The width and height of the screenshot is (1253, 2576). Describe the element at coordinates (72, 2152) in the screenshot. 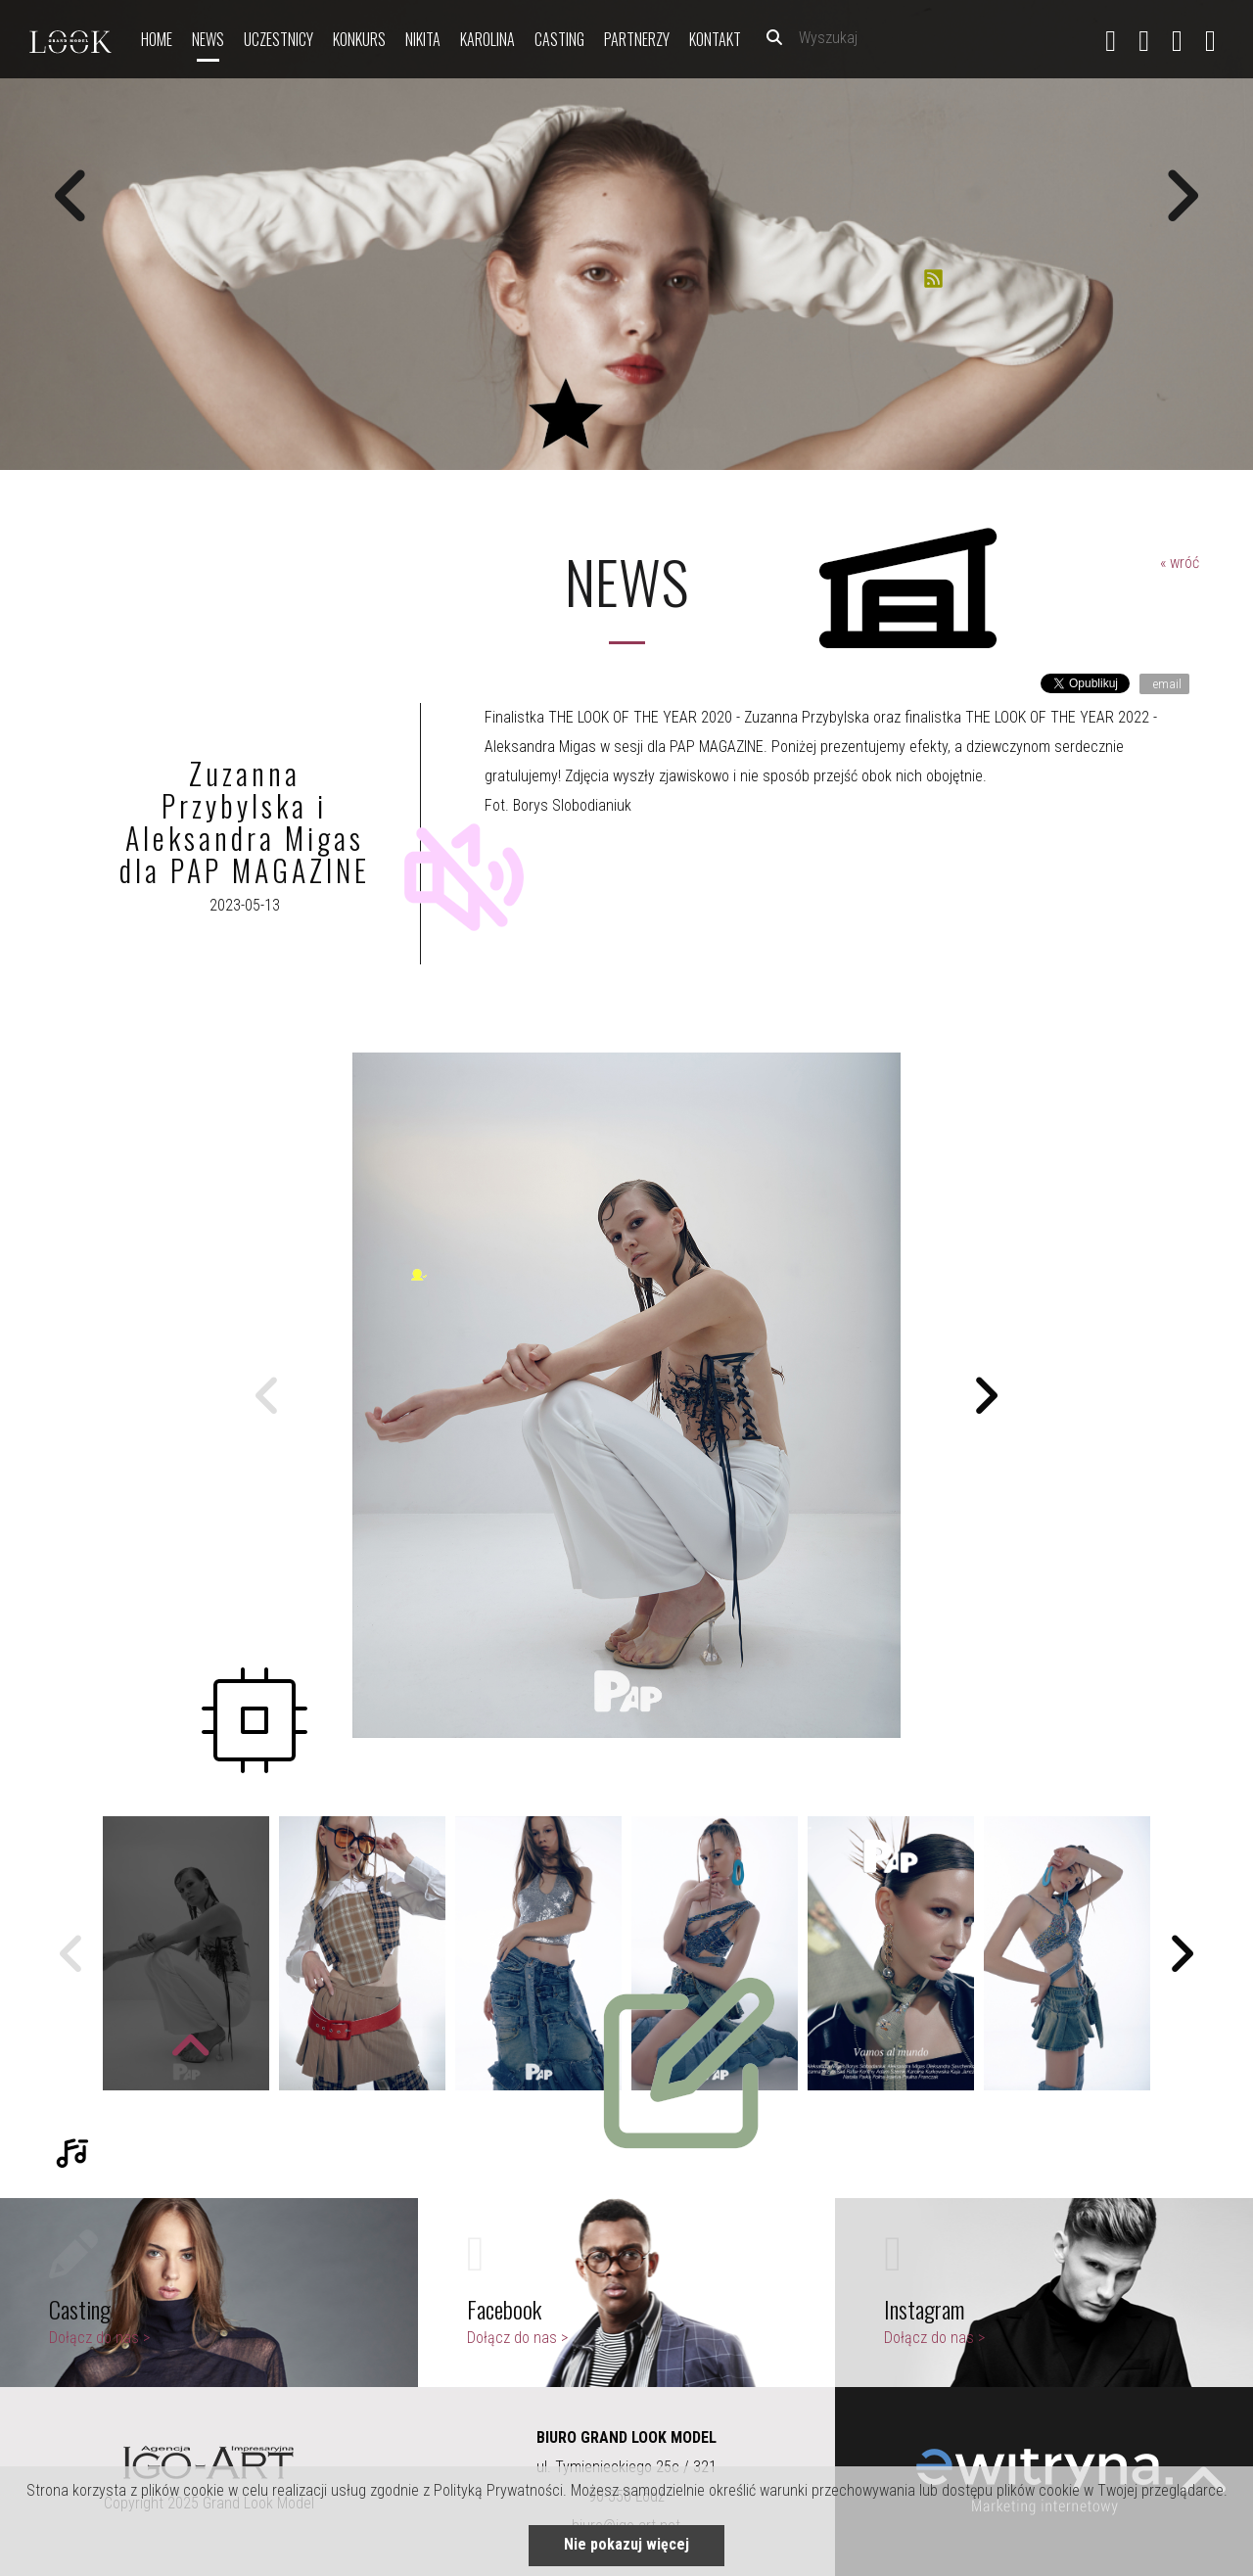

I see `remove a song from playlist` at that location.